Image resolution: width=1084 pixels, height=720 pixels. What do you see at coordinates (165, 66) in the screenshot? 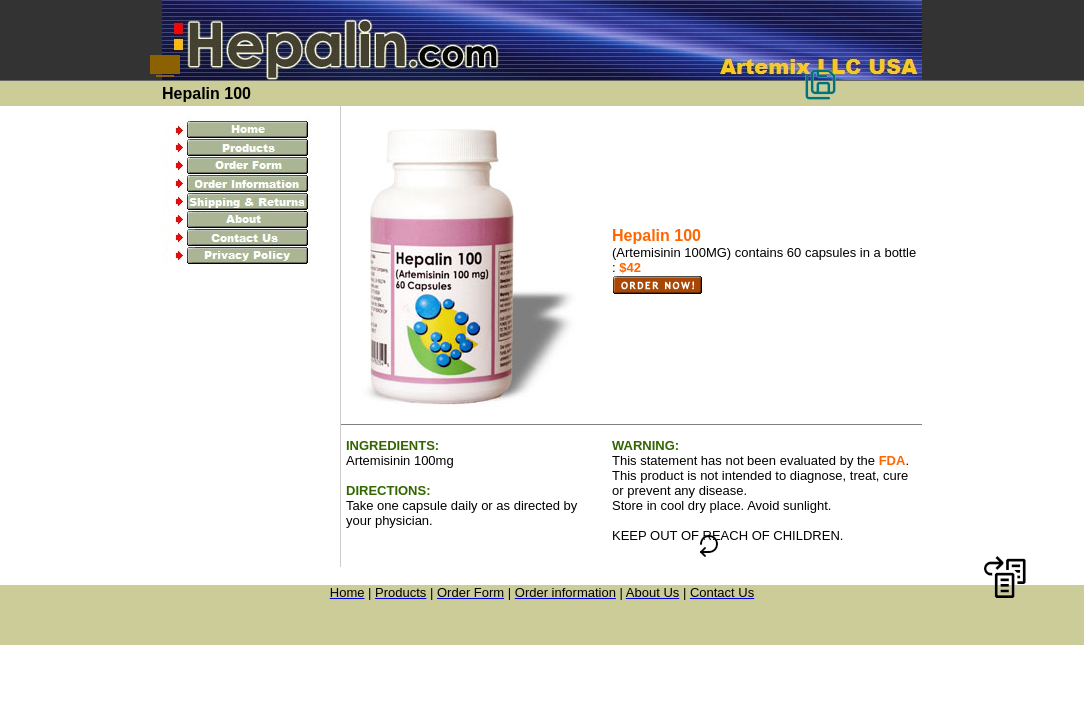
I see `access tv or video streaming features` at bounding box center [165, 66].